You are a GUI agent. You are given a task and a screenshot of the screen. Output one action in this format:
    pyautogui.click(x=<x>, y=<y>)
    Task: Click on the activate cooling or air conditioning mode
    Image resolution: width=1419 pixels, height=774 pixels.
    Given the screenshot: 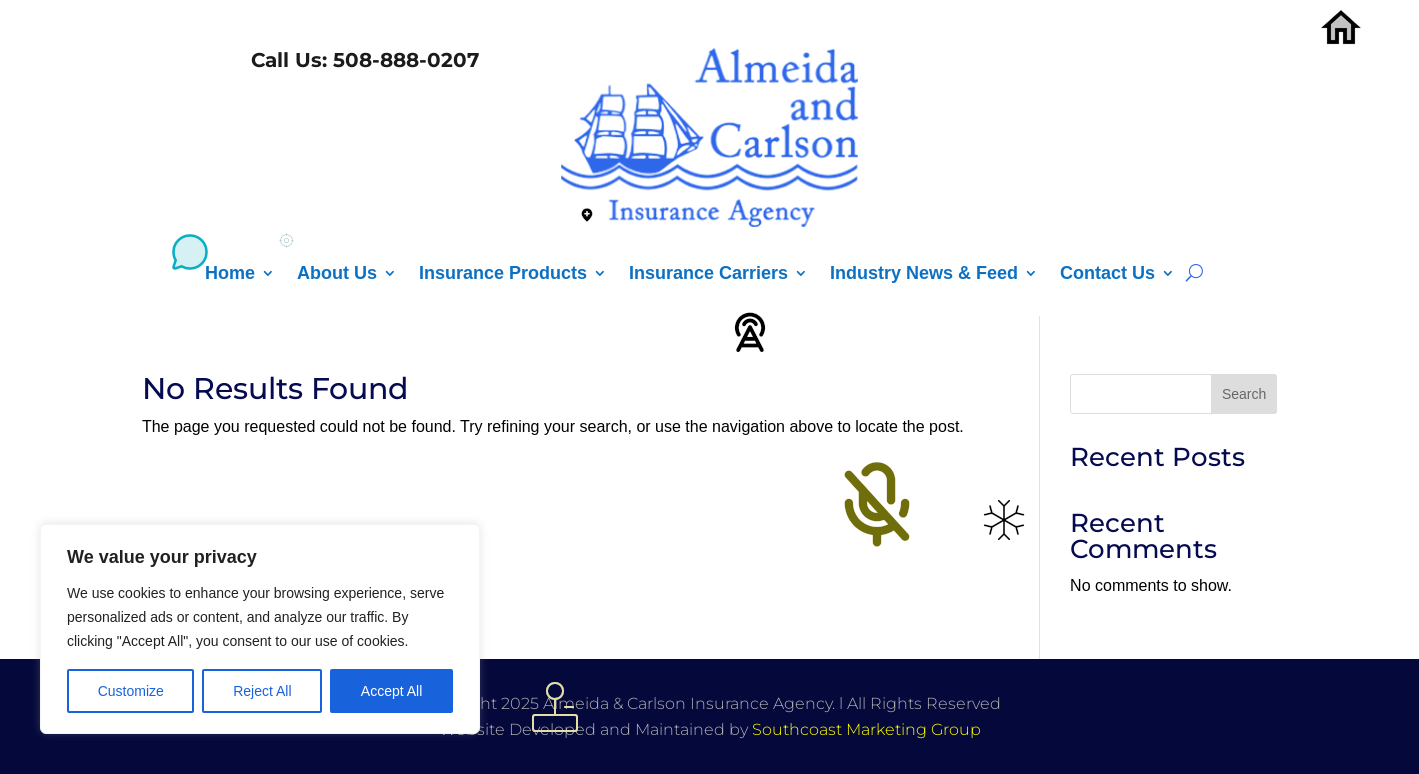 What is the action you would take?
    pyautogui.click(x=1004, y=520)
    